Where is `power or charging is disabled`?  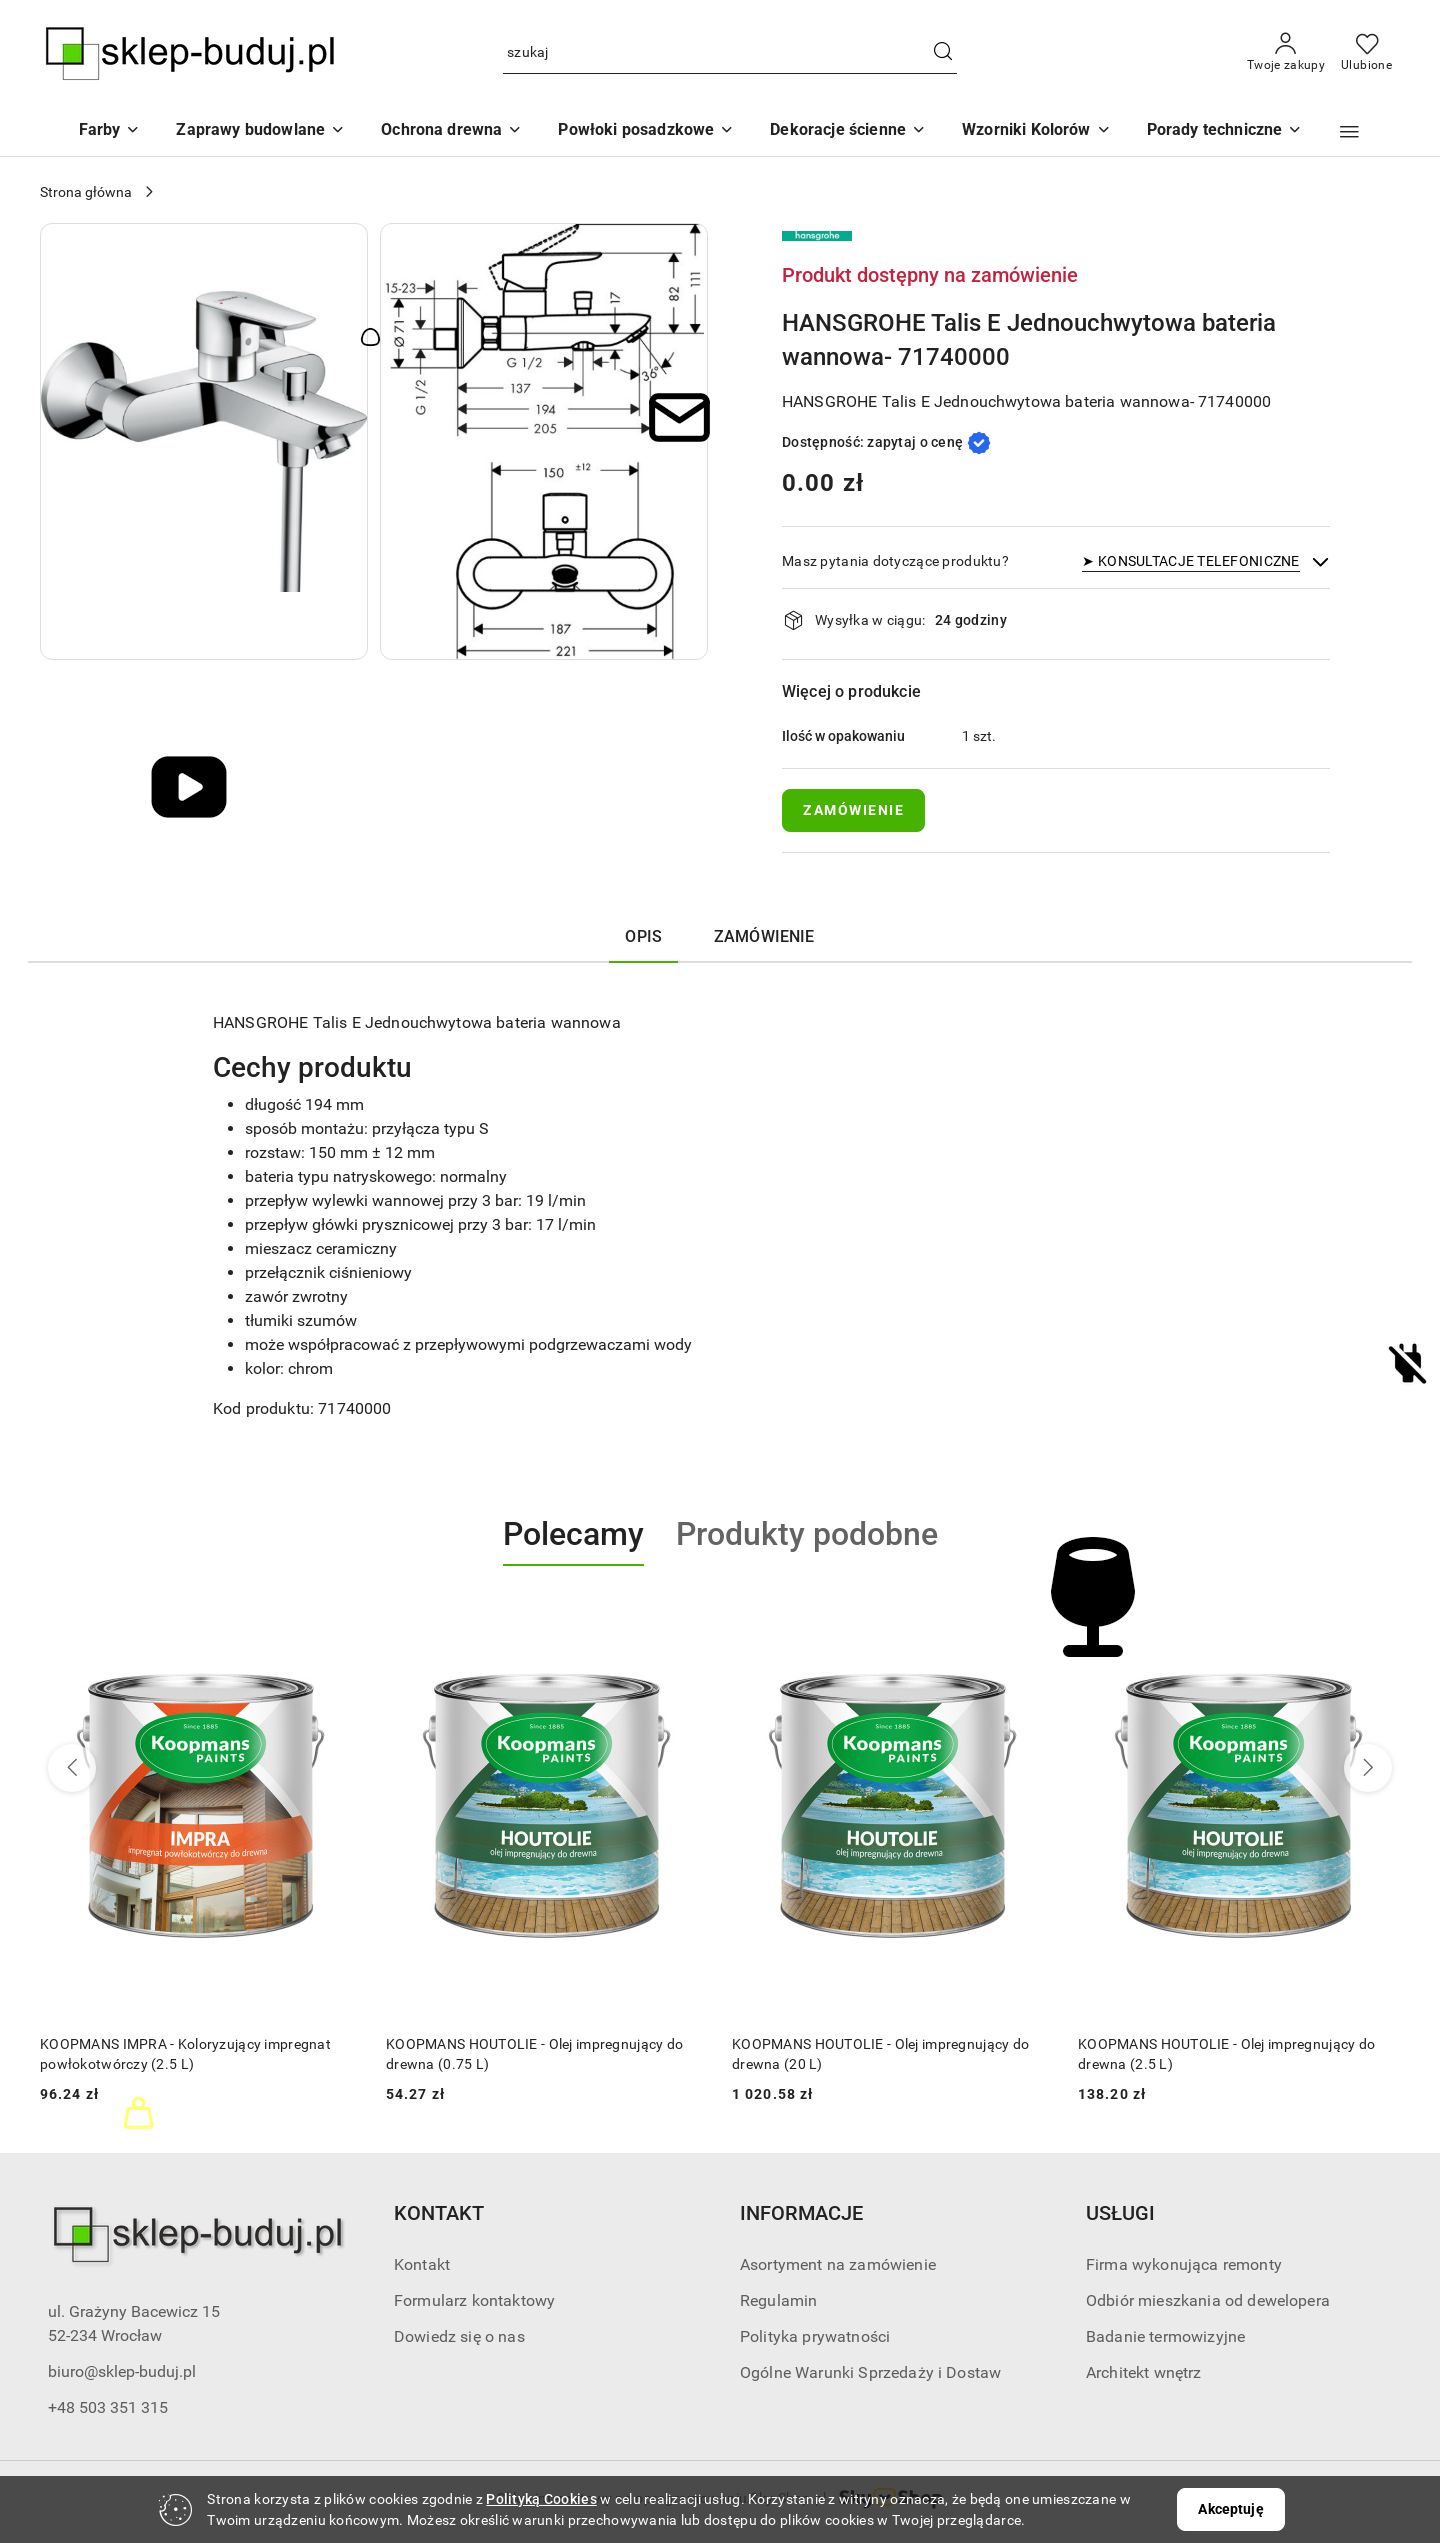 power or charging is disabled is located at coordinates (1408, 1363).